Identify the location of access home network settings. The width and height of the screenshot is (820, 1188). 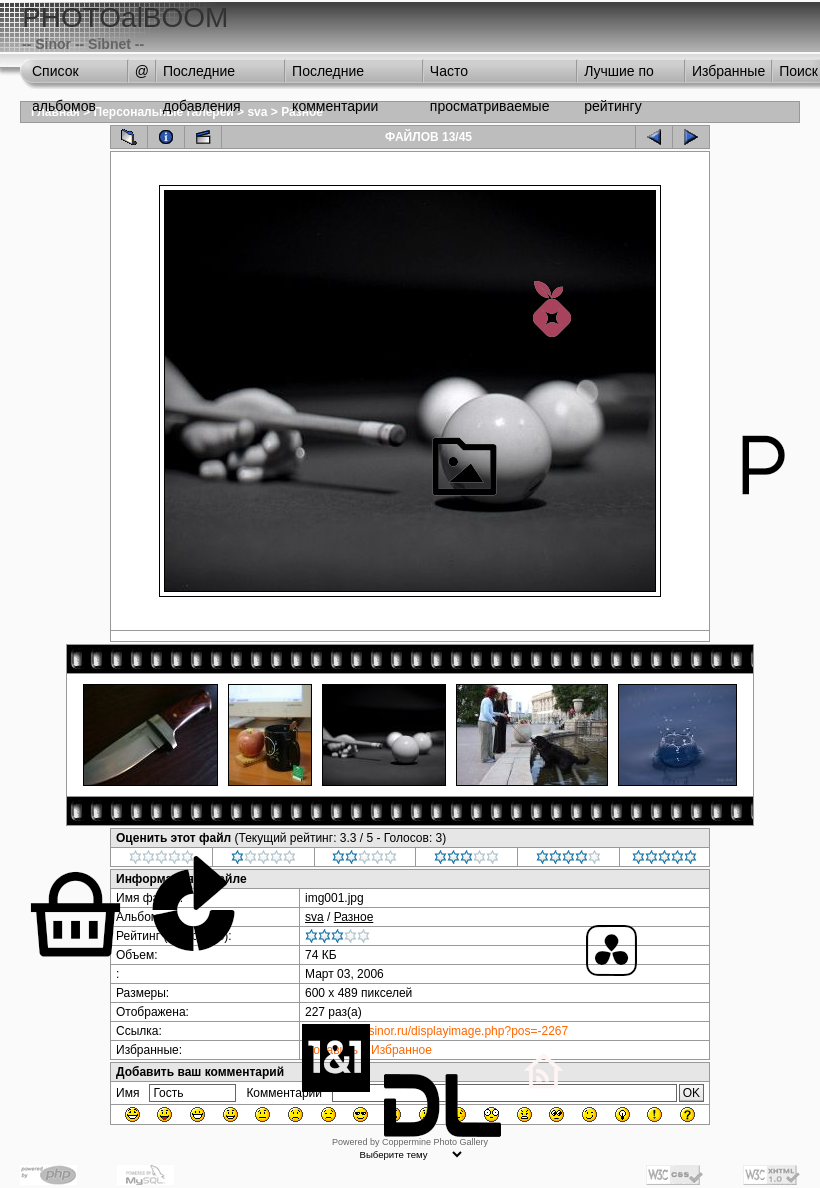
(543, 1072).